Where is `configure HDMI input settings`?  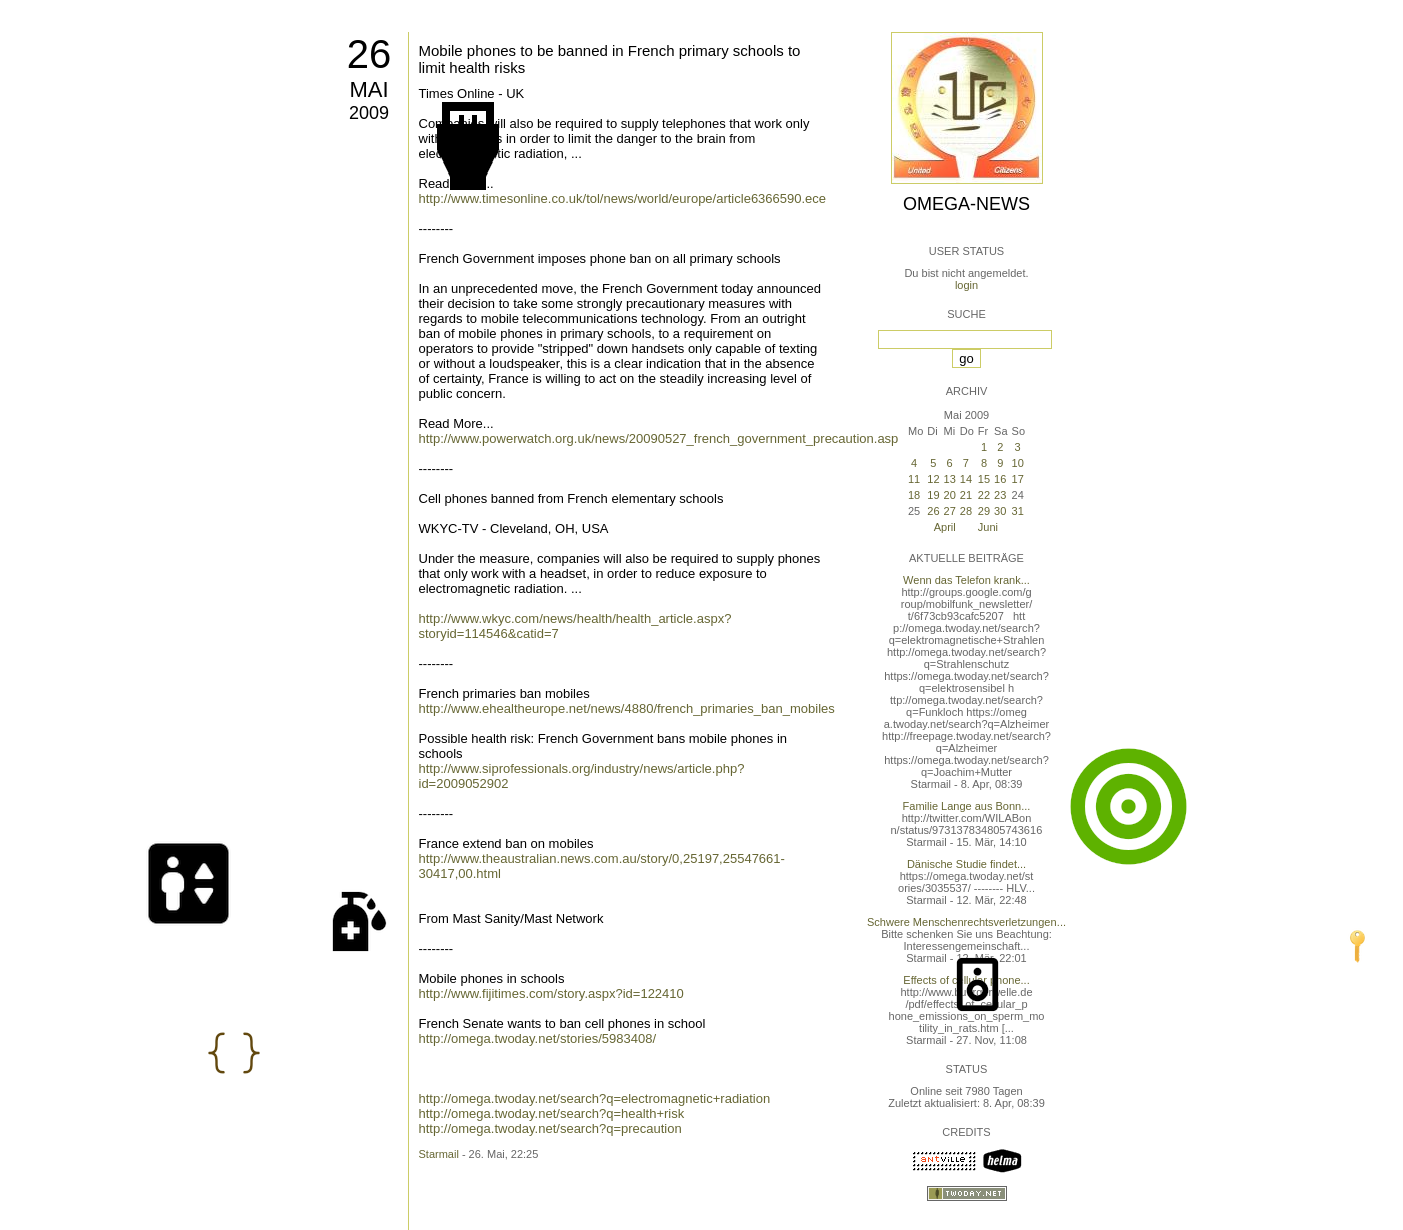
configure HDMI input settings is located at coordinates (468, 146).